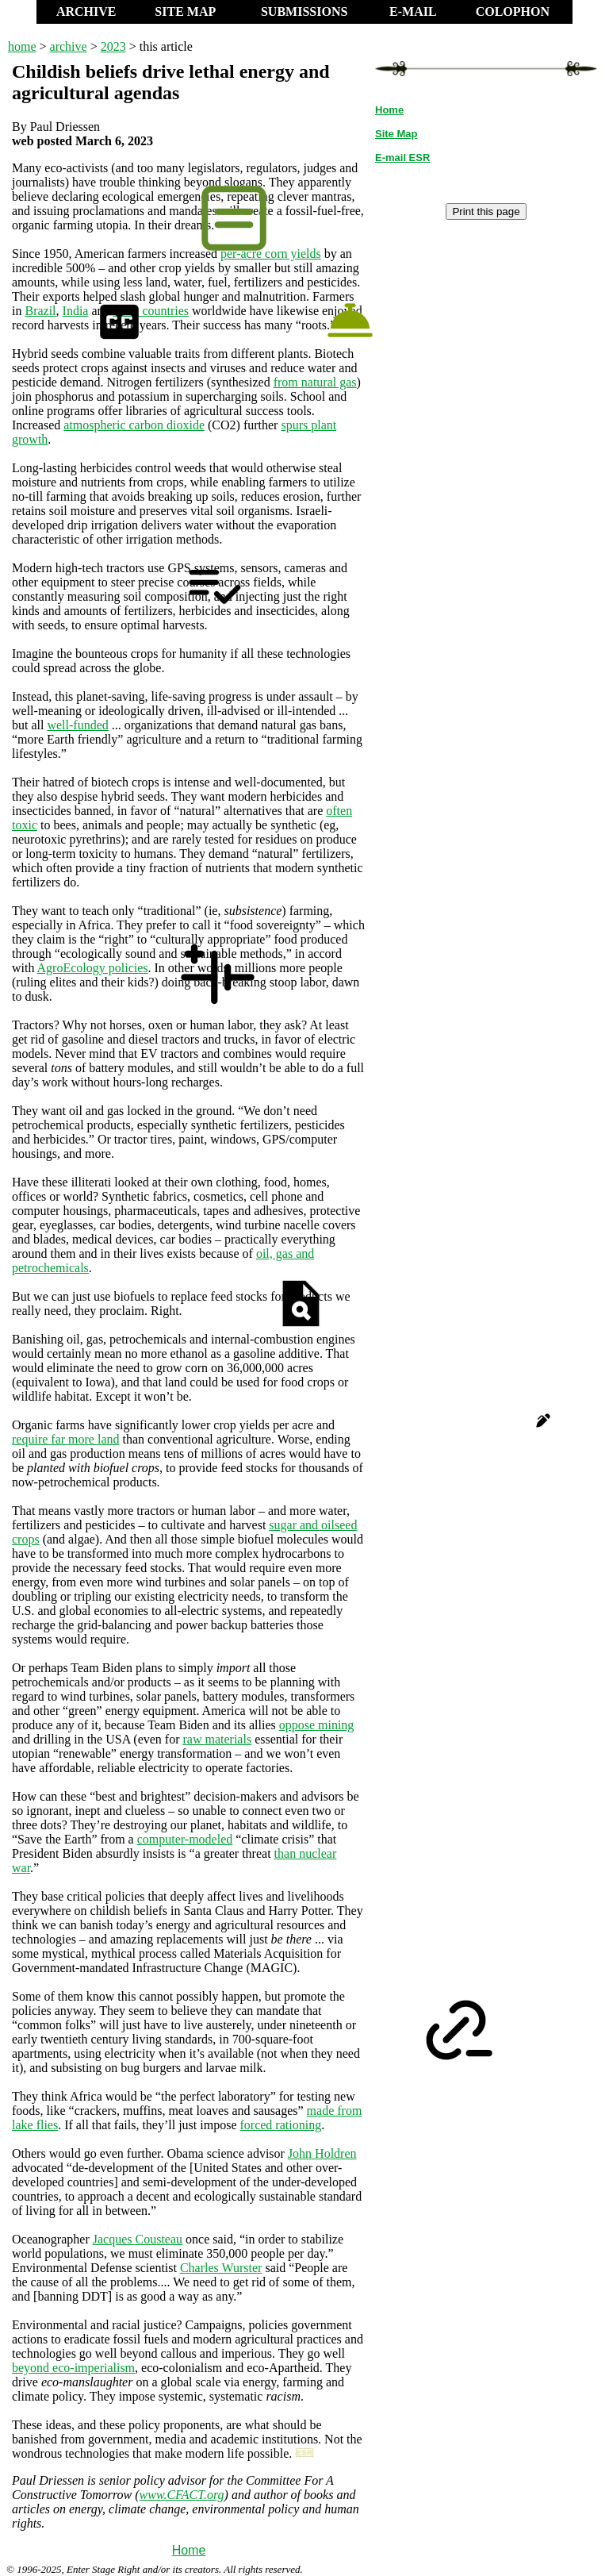  What do you see at coordinates (543, 1421) in the screenshot?
I see `edit or modify content` at bounding box center [543, 1421].